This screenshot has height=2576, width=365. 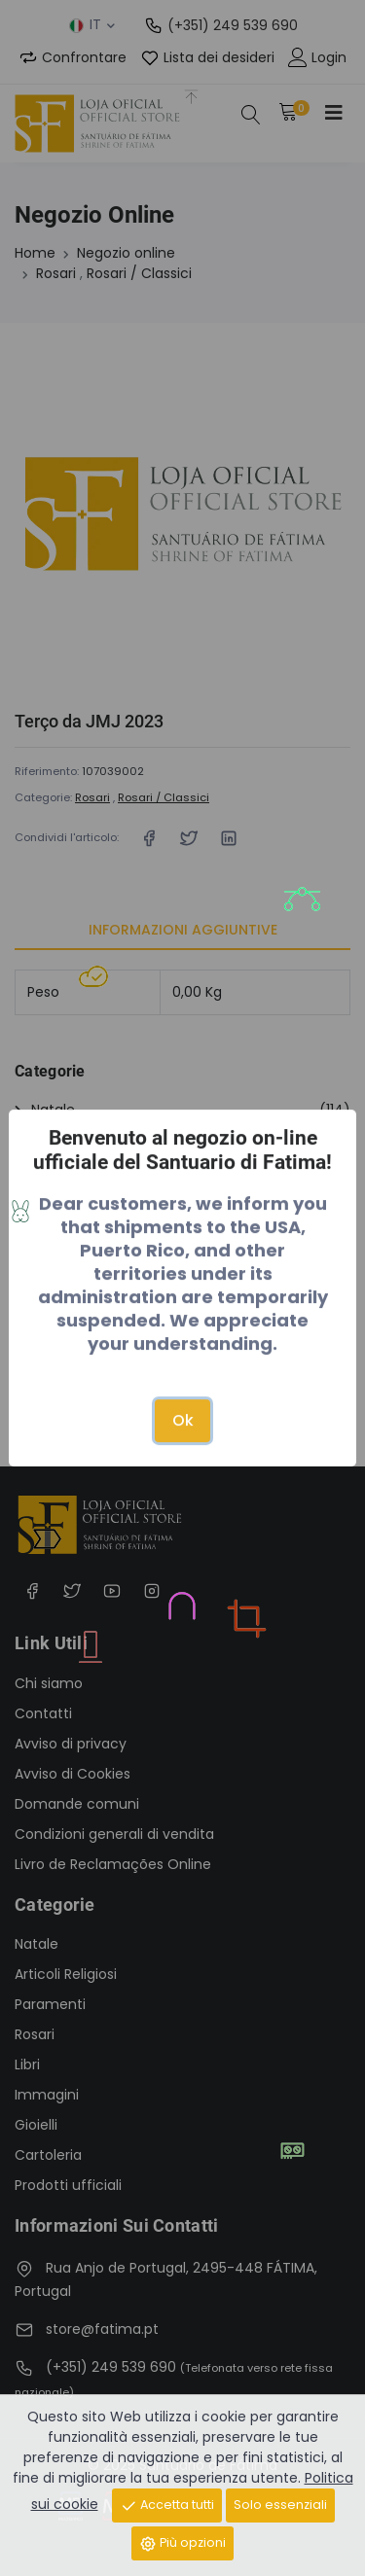 What do you see at coordinates (20, 1212) in the screenshot?
I see `access pet or animal-related features` at bounding box center [20, 1212].